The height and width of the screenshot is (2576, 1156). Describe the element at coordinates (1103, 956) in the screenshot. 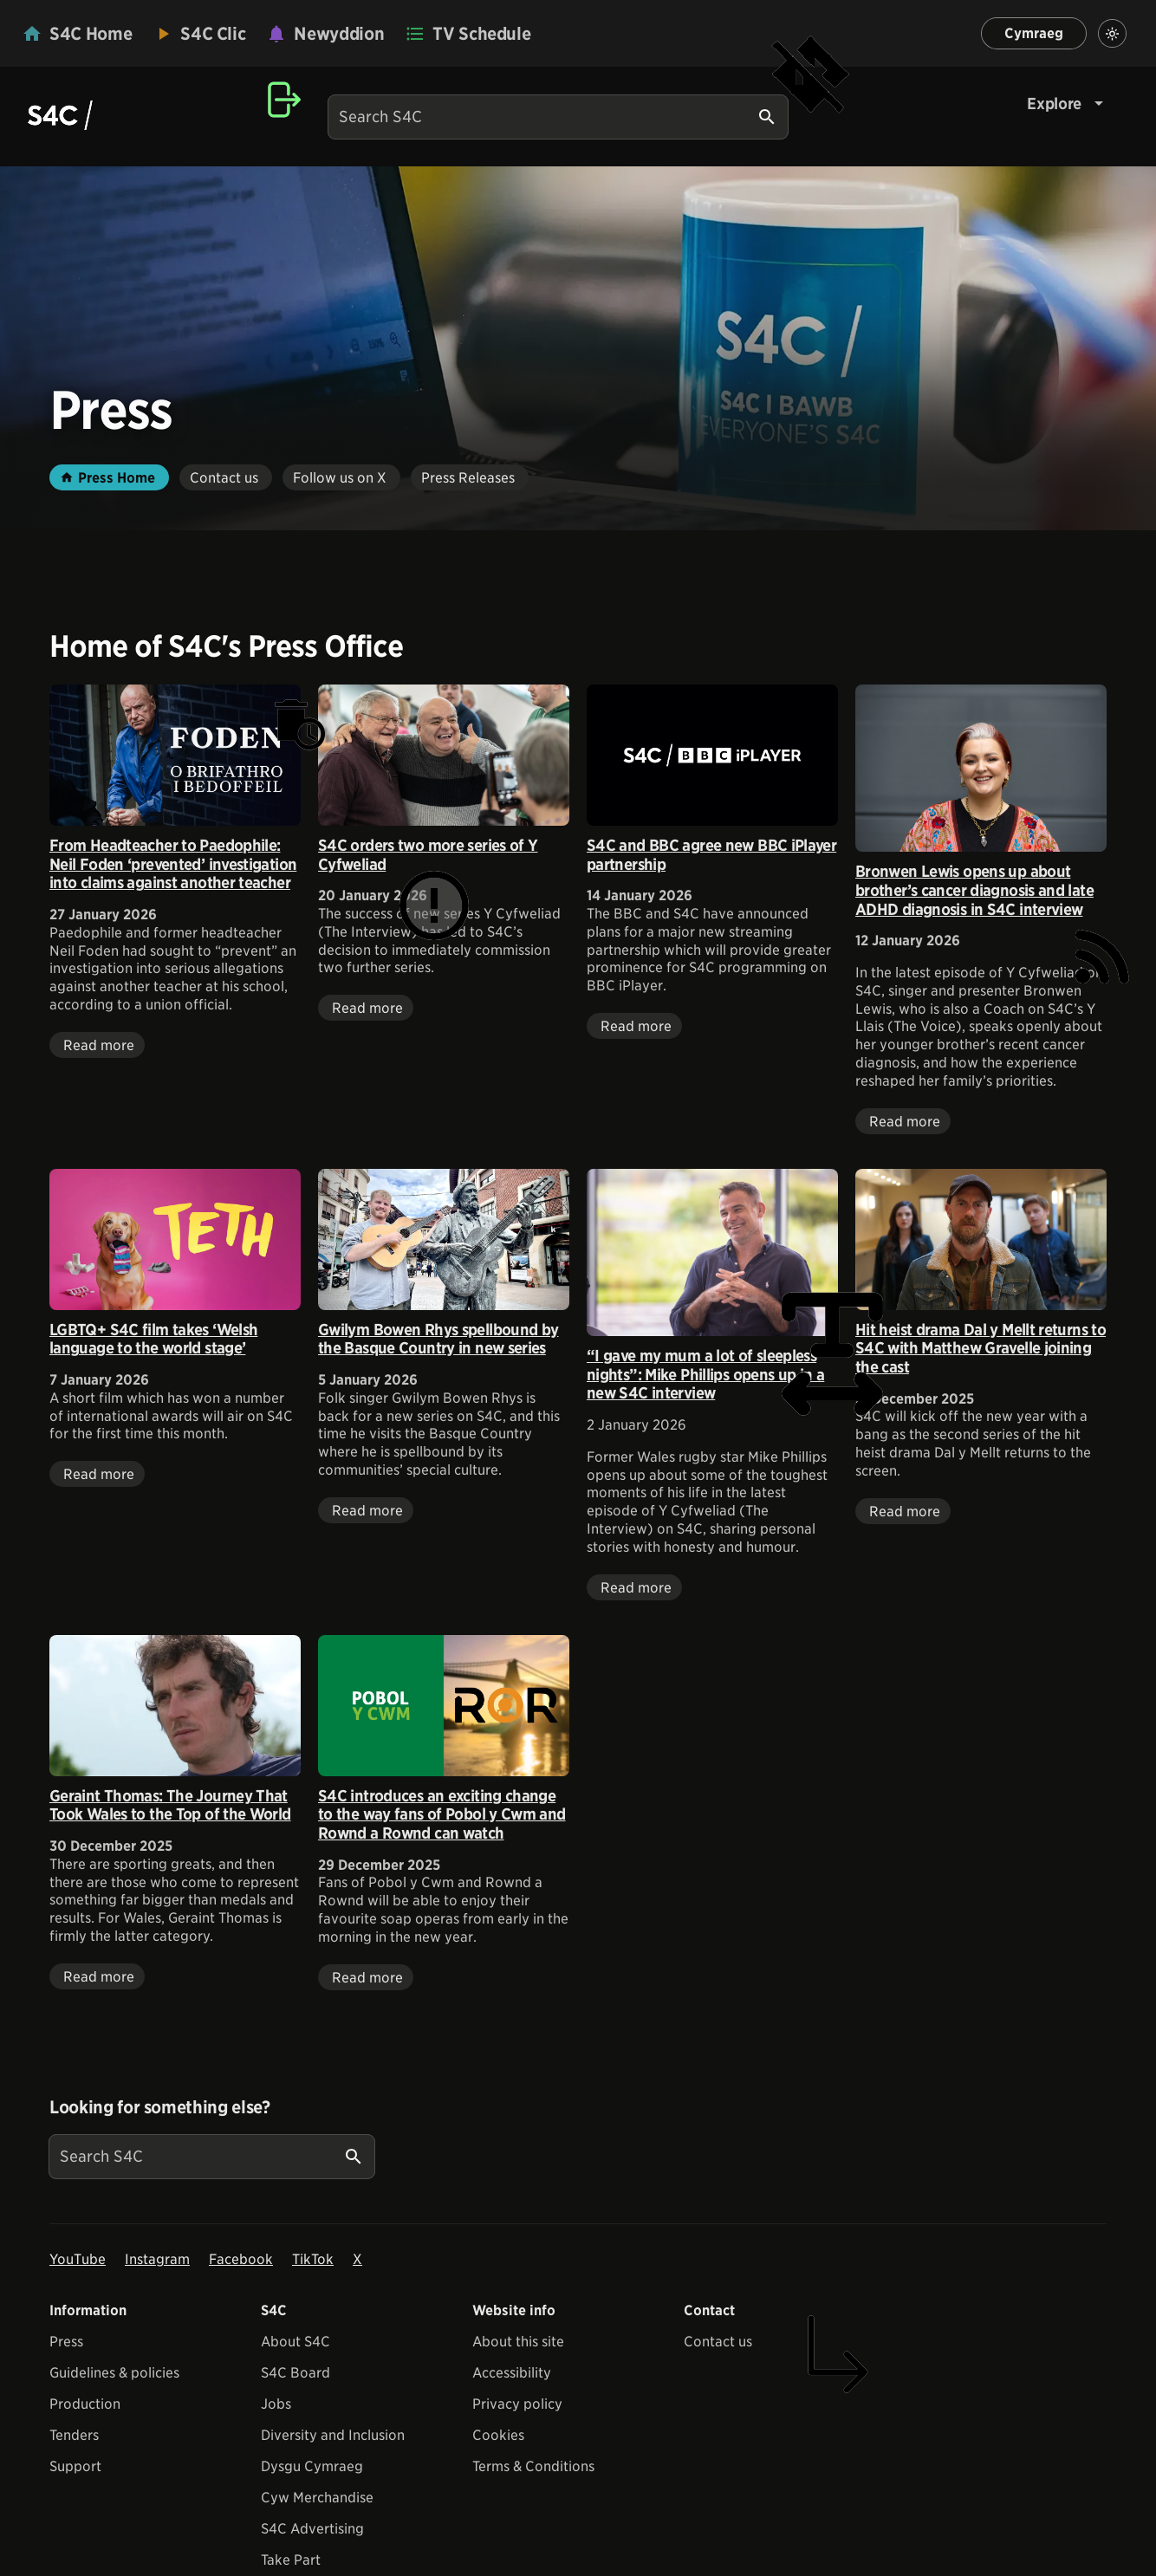

I see `subscribe to RSS feed updates` at that location.